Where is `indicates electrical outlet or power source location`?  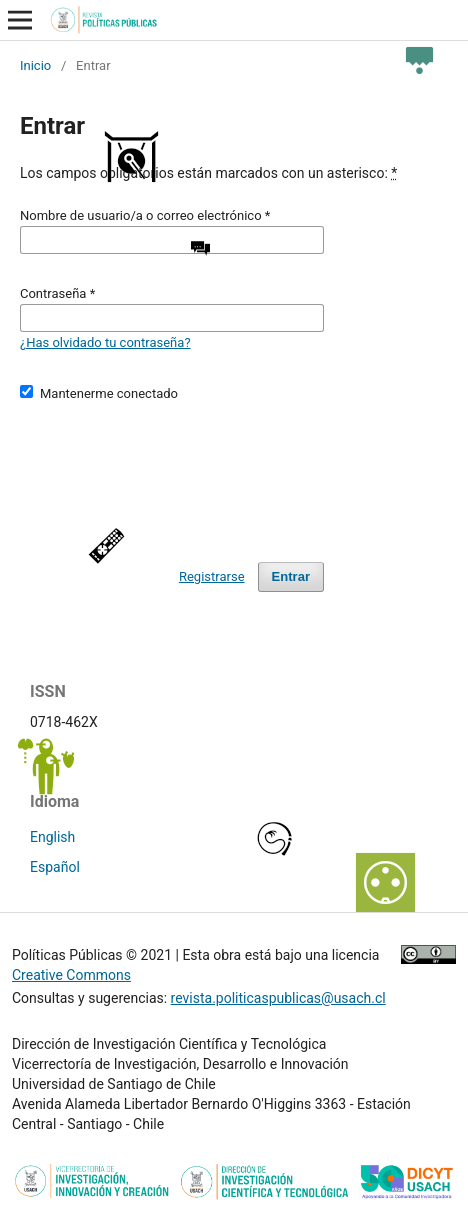
indicates electrical outlet or power source location is located at coordinates (385, 882).